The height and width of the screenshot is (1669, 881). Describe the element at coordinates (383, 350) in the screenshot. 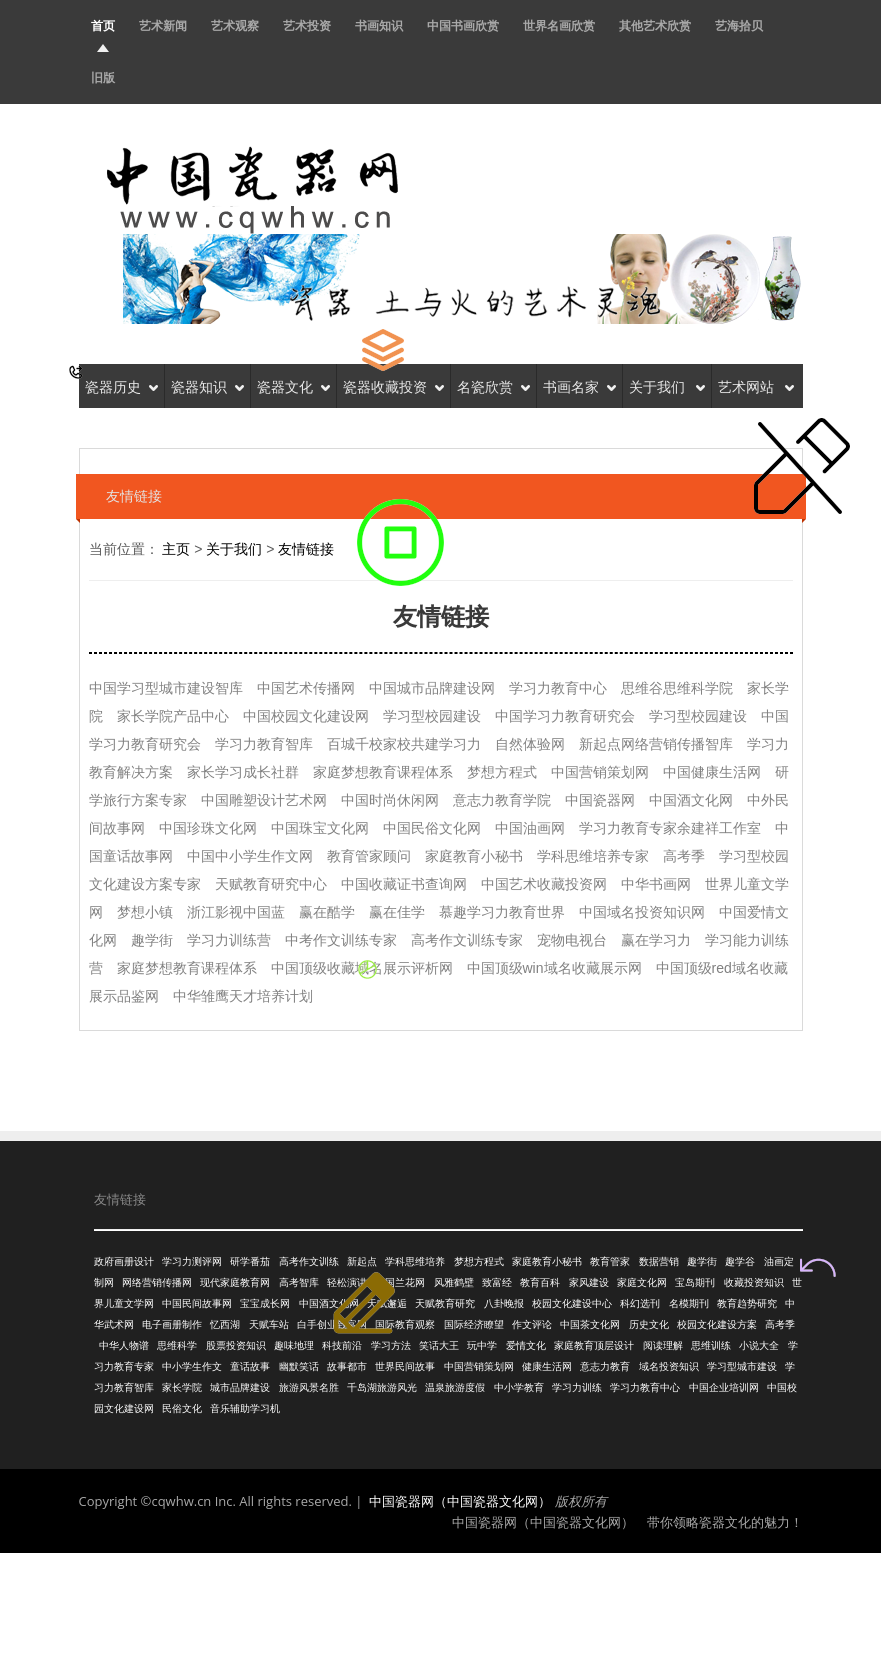

I see `view stacked layers or content` at that location.